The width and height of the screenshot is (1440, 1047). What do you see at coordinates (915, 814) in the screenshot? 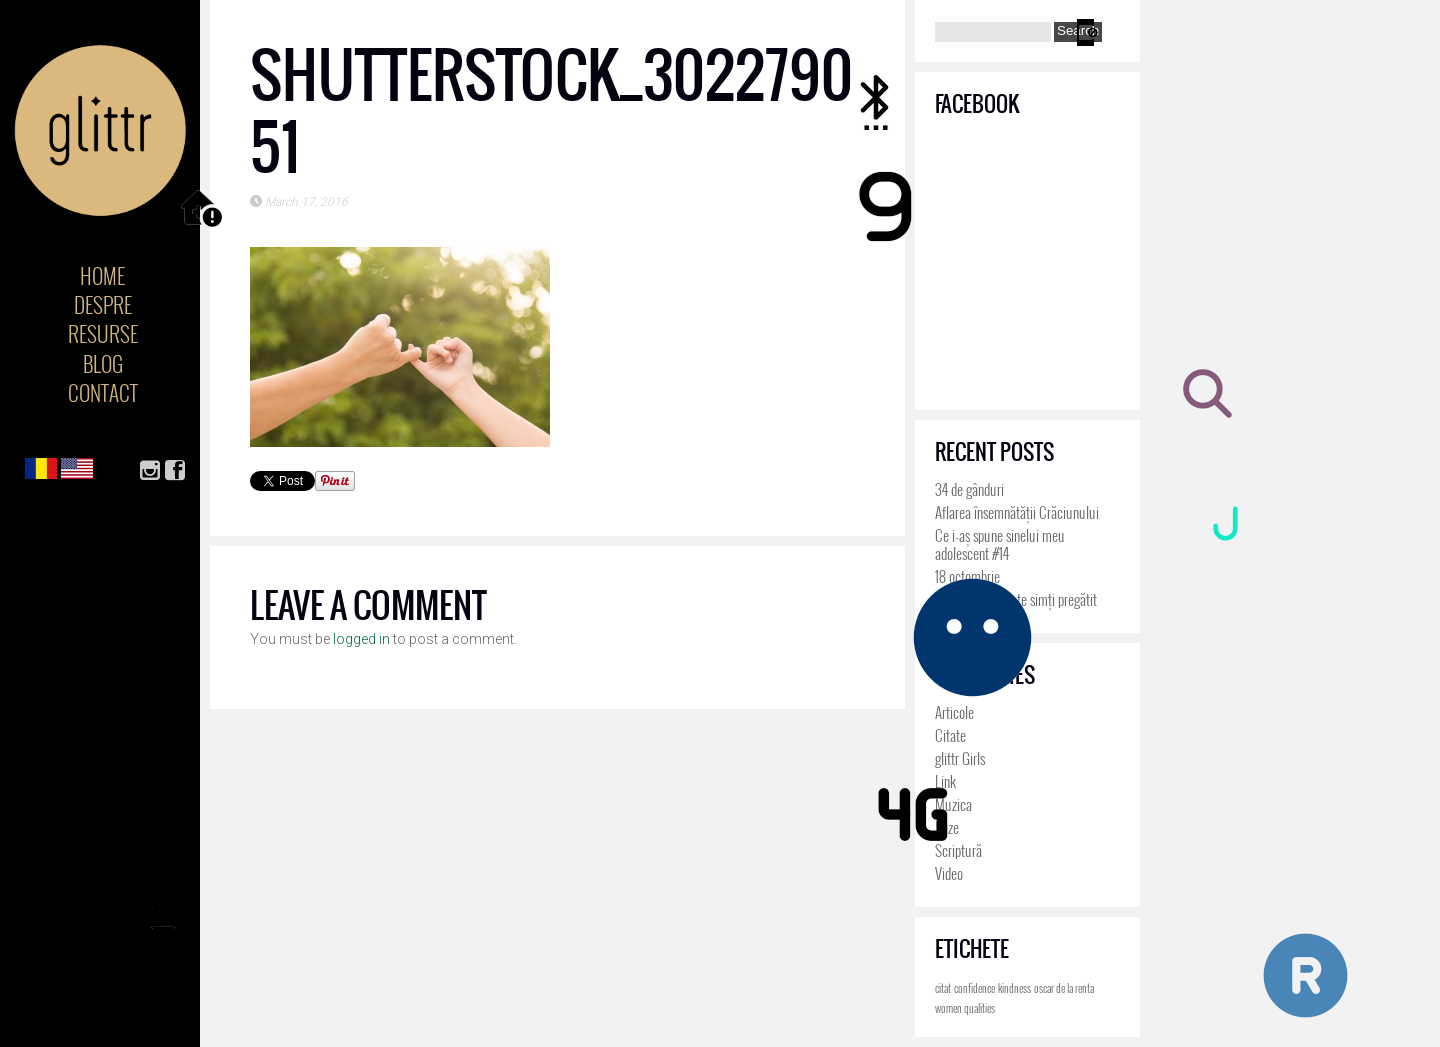
I see `indicates 4G cellular network connectivity` at bounding box center [915, 814].